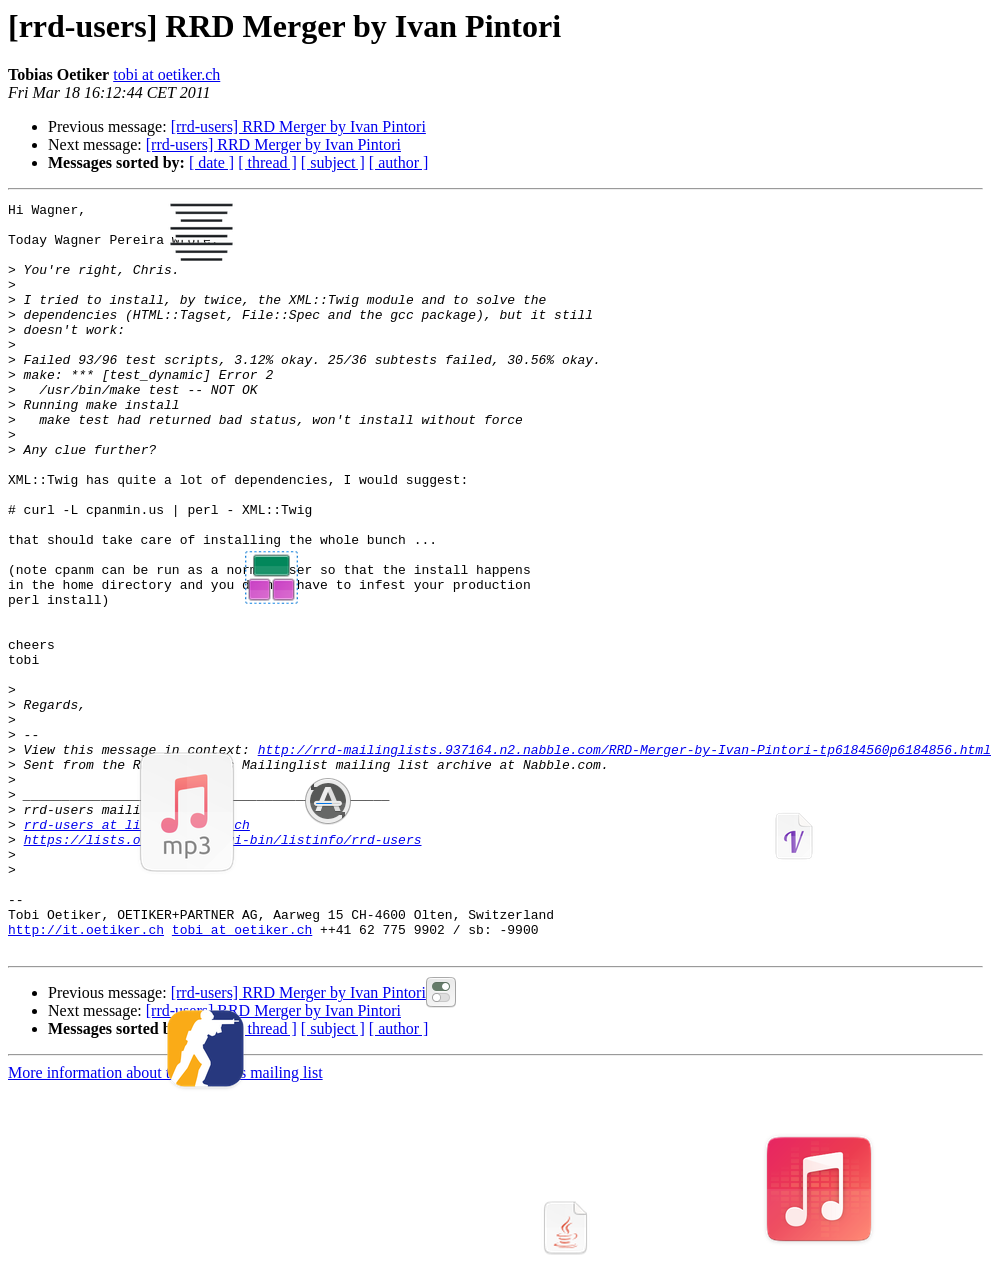  What do you see at coordinates (794, 836) in the screenshot?
I see `vala programming language source file` at bounding box center [794, 836].